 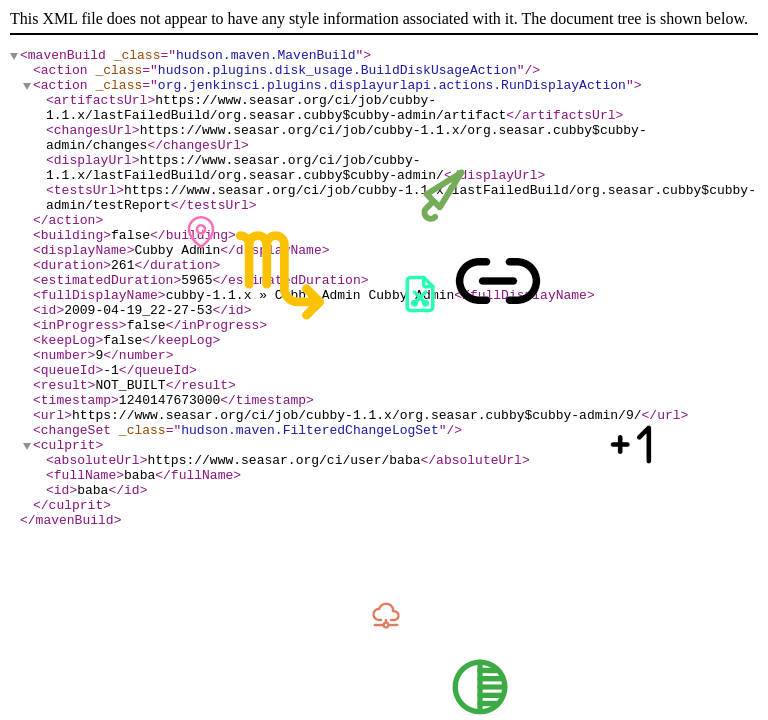 I want to click on cut or remove a file, so click(x=420, y=294).